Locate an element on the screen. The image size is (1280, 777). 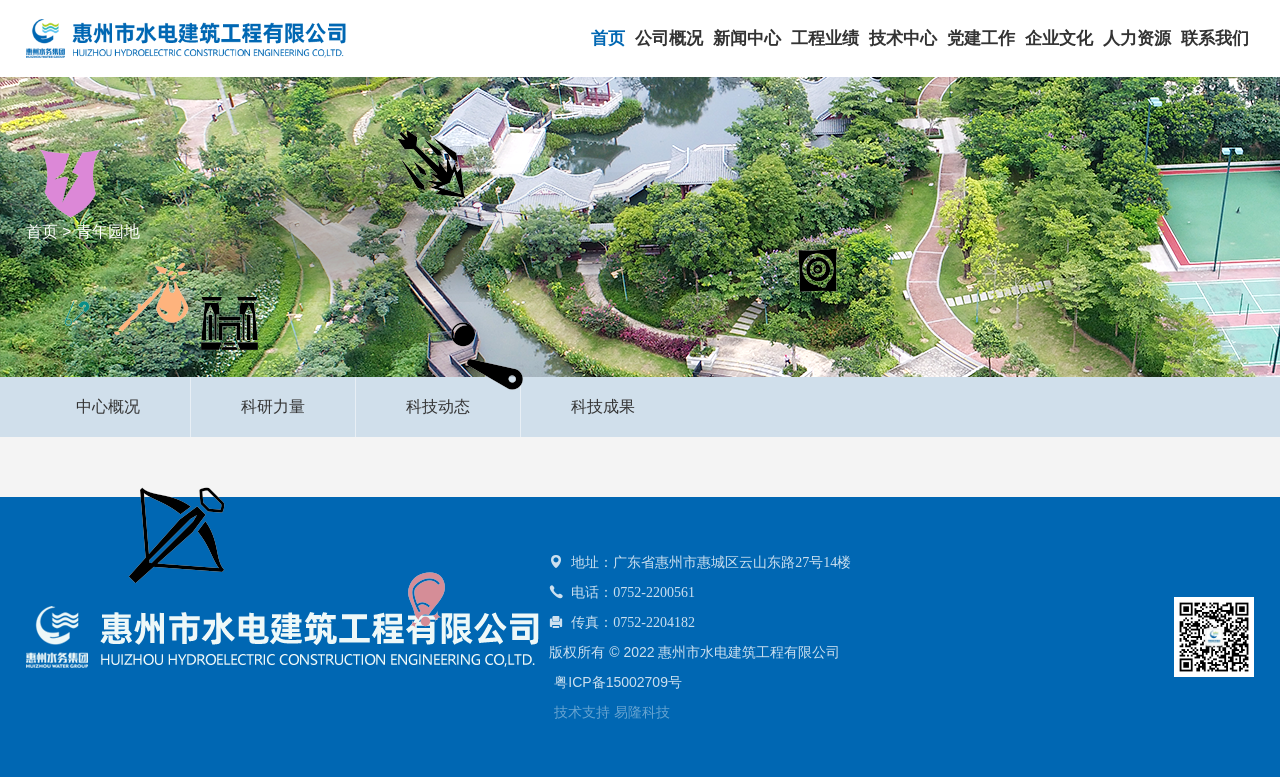
select crossbow weapon in game inventory is located at coordinates (176, 536).